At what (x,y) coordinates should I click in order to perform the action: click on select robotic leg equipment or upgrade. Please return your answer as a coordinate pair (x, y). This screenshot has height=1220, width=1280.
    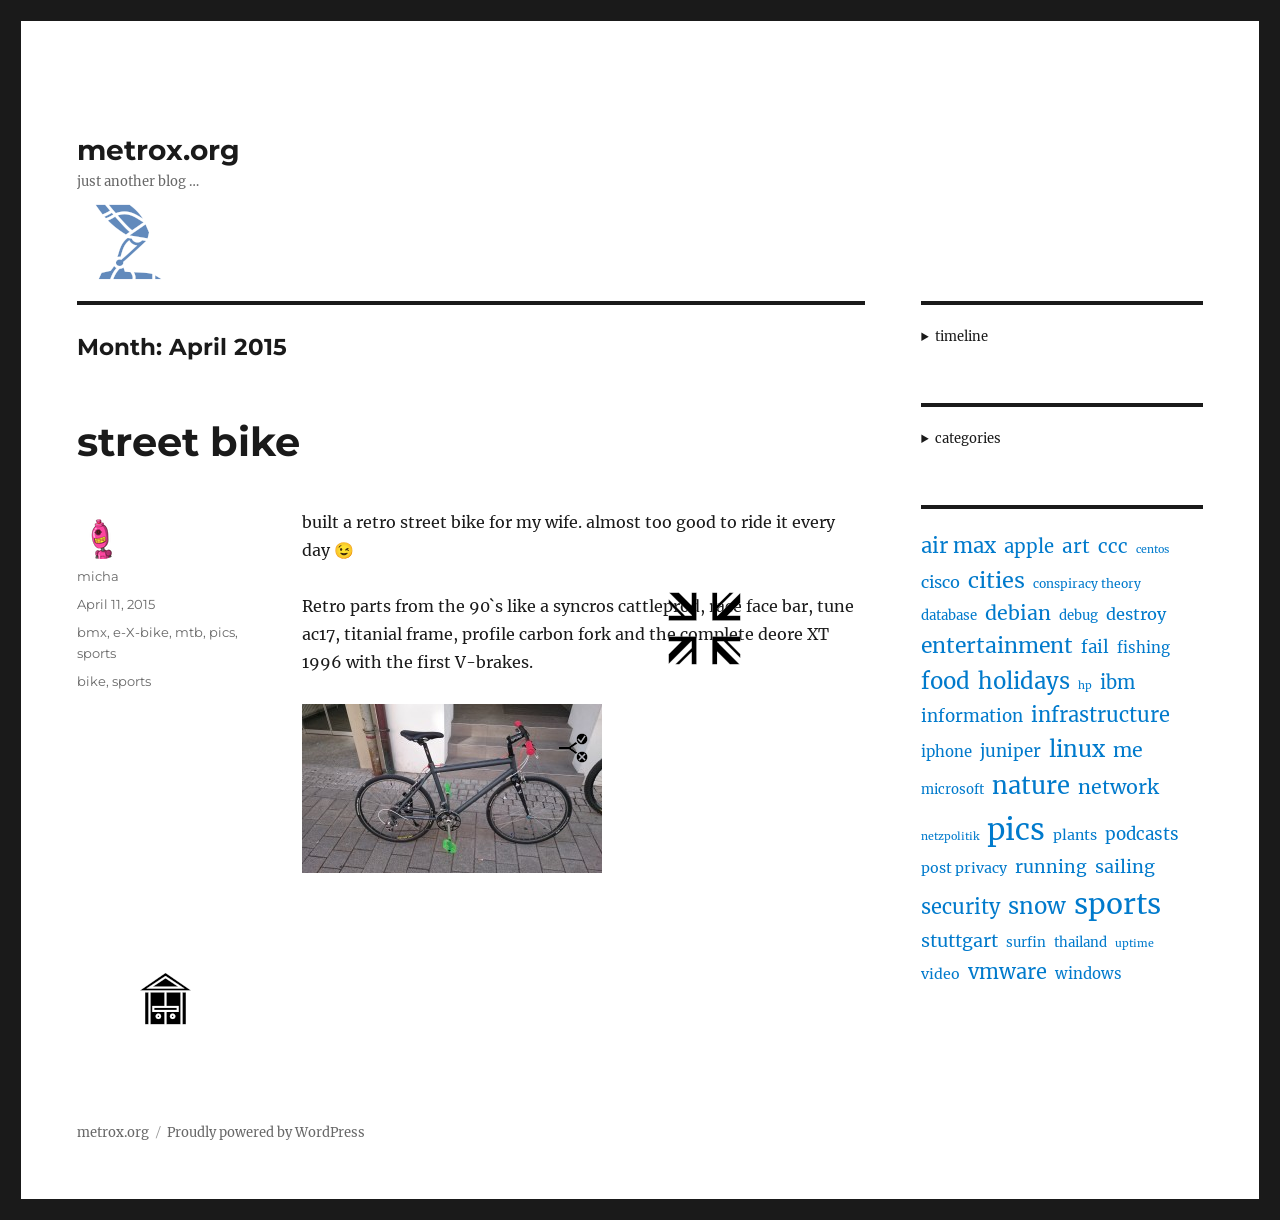
    Looking at the image, I should click on (128, 242).